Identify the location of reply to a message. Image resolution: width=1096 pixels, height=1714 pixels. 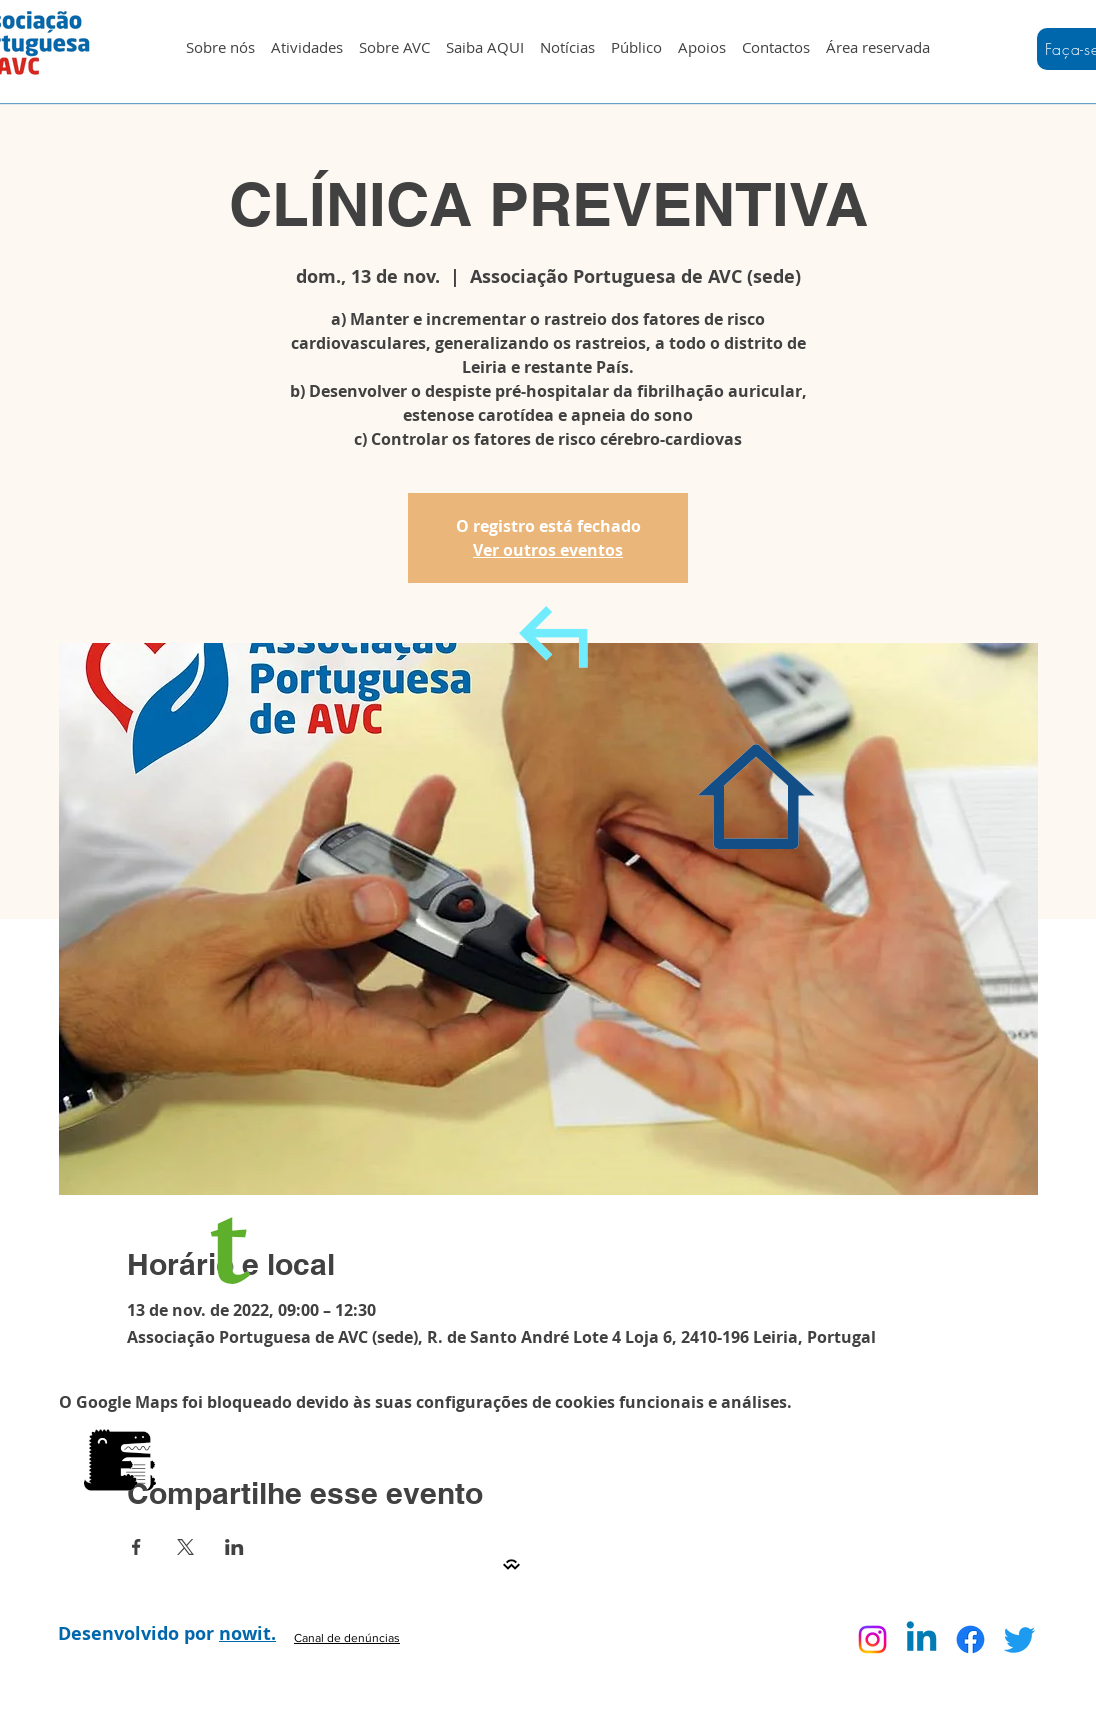
(557, 637).